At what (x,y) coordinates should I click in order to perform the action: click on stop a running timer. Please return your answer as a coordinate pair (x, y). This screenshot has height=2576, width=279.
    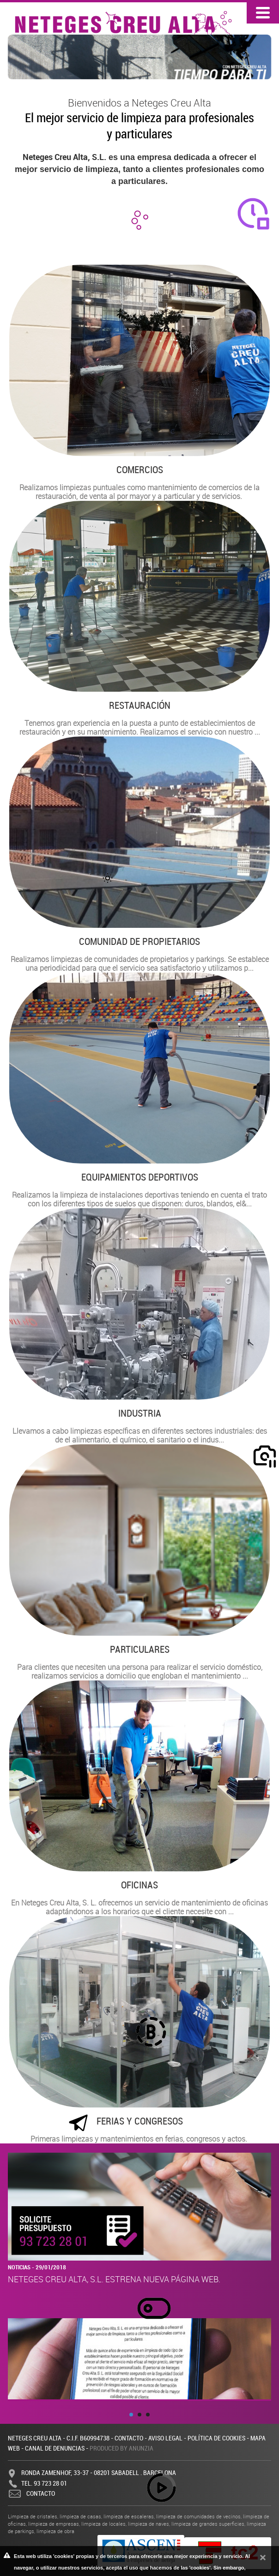
    Looking at the image, I should click on (253, 213).